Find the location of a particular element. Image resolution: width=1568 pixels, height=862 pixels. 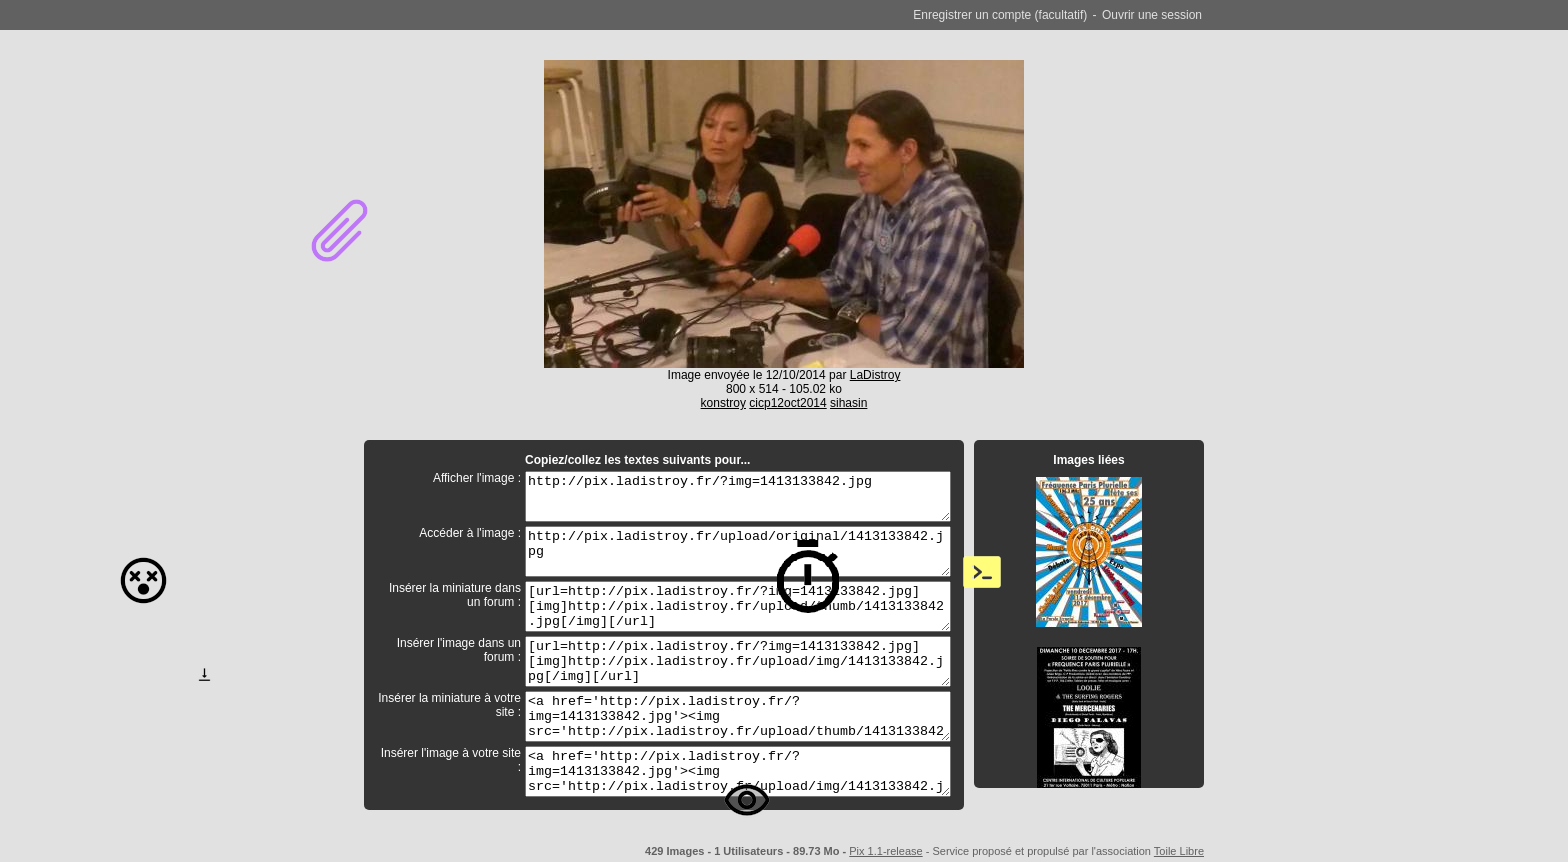

toggle visibility of content or password is located at coordinates (747, 801).